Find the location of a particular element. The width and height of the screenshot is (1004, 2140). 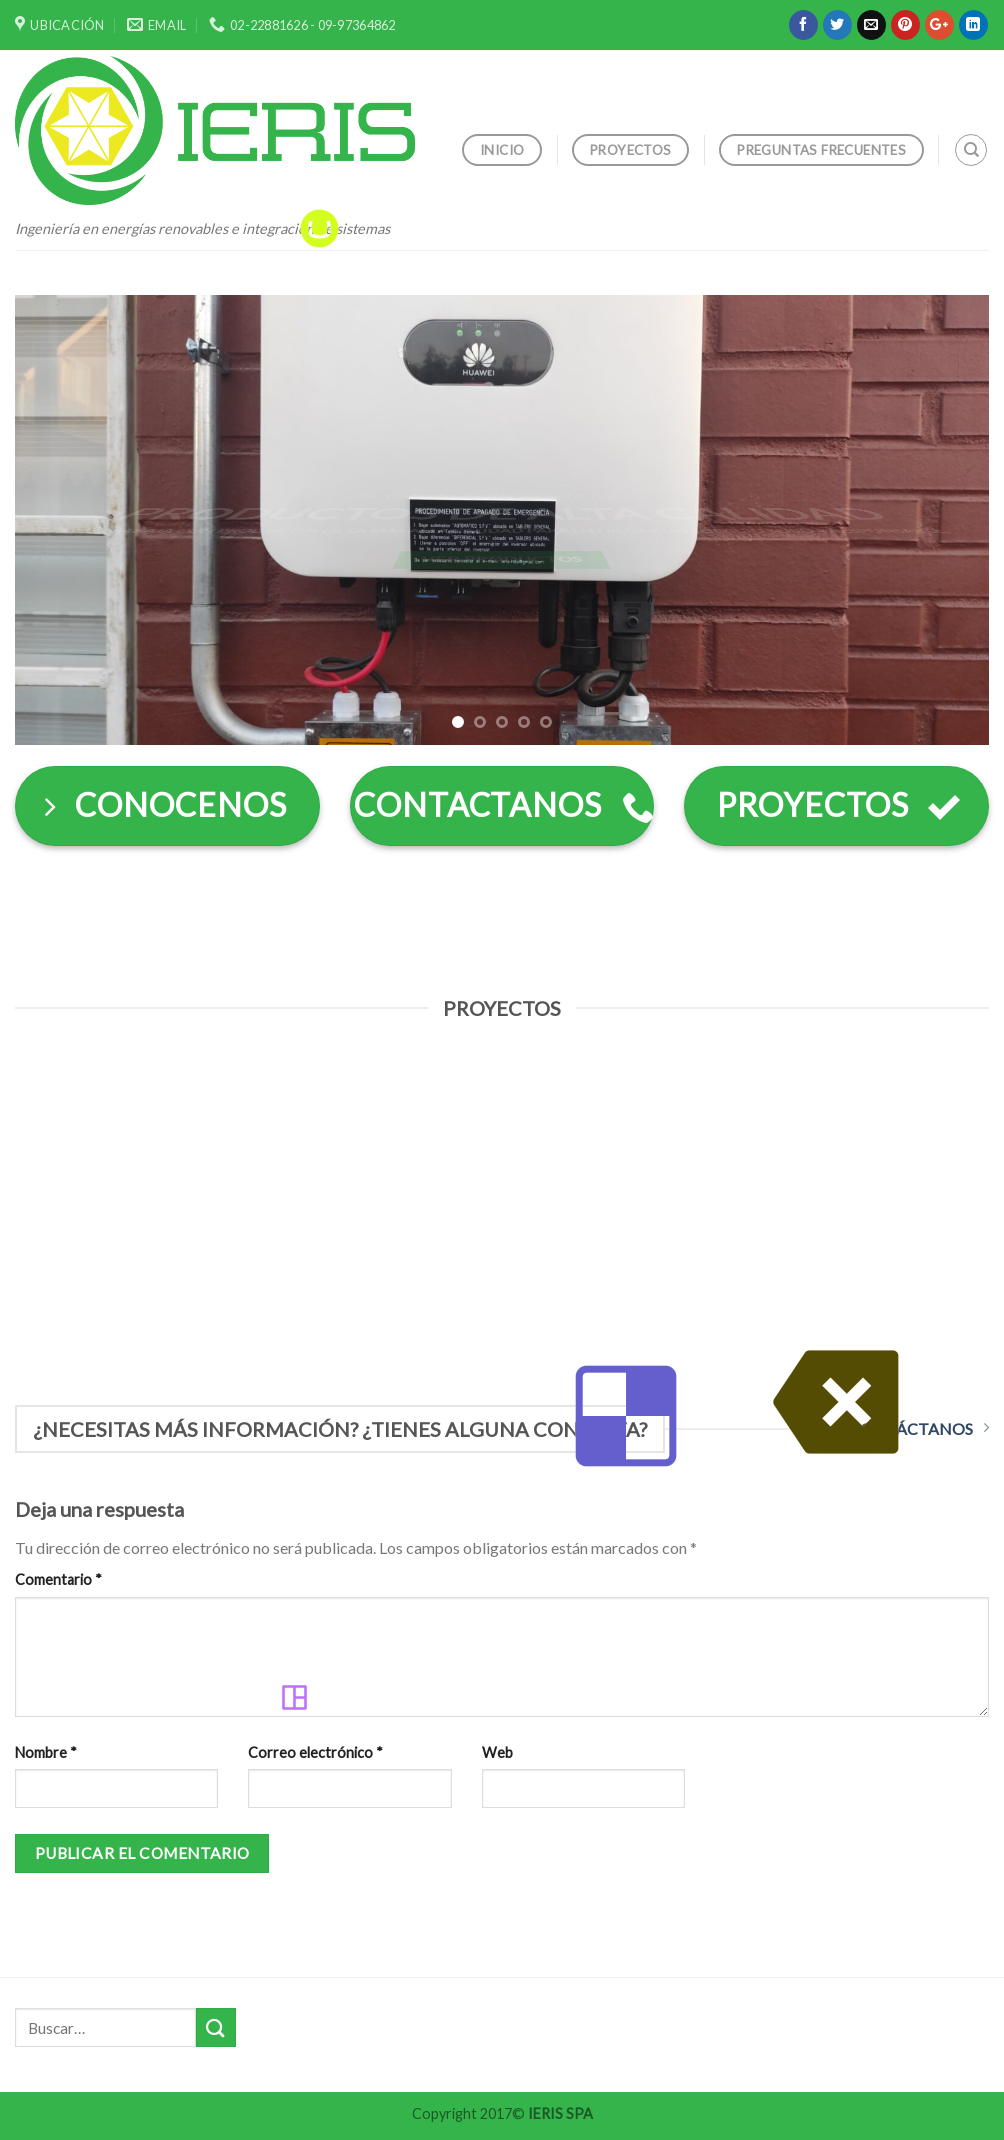

delicious social bookmarking service logo is located at coordinates (626, 1416).